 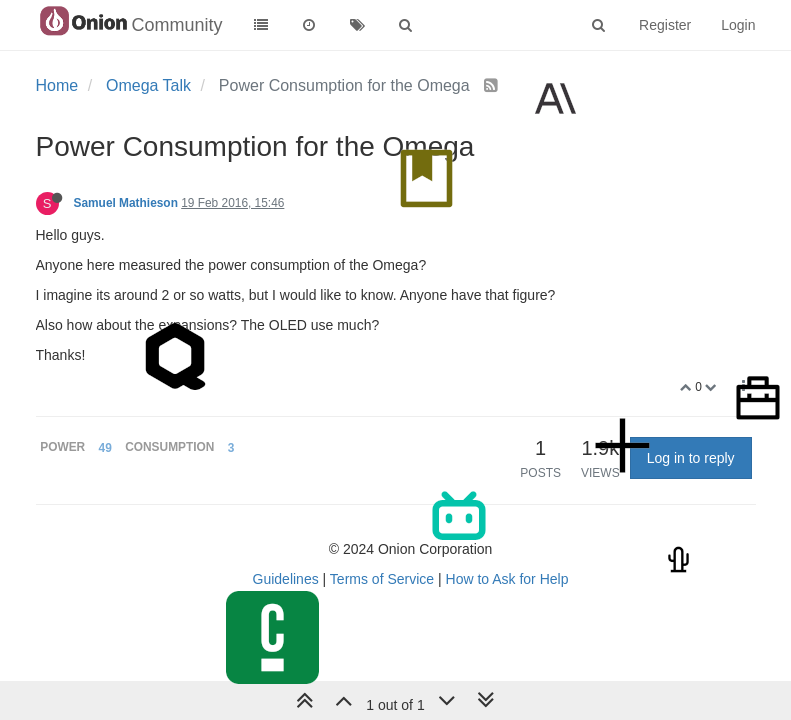 What do you see at coordinates (272, 637) in the screenshot?
I see `camunda platform logo` at bounding box center [272, 637].